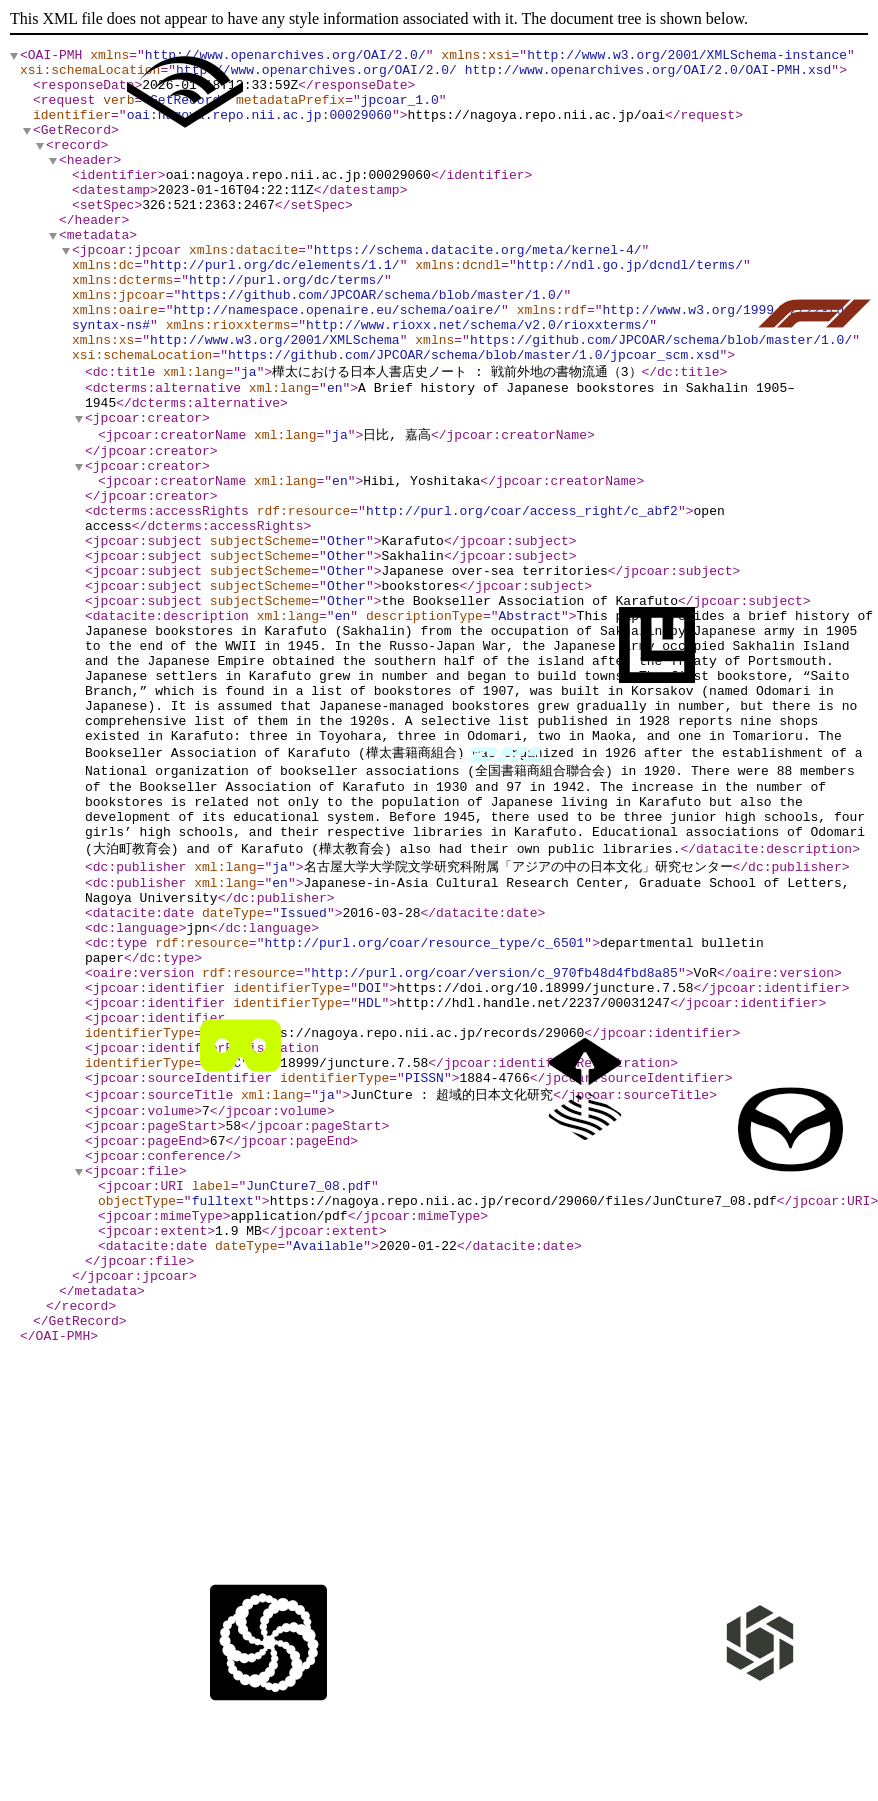  Describe the element at coordinates (185, 92) in the screenshot. I see `open the Audible app` at that location.